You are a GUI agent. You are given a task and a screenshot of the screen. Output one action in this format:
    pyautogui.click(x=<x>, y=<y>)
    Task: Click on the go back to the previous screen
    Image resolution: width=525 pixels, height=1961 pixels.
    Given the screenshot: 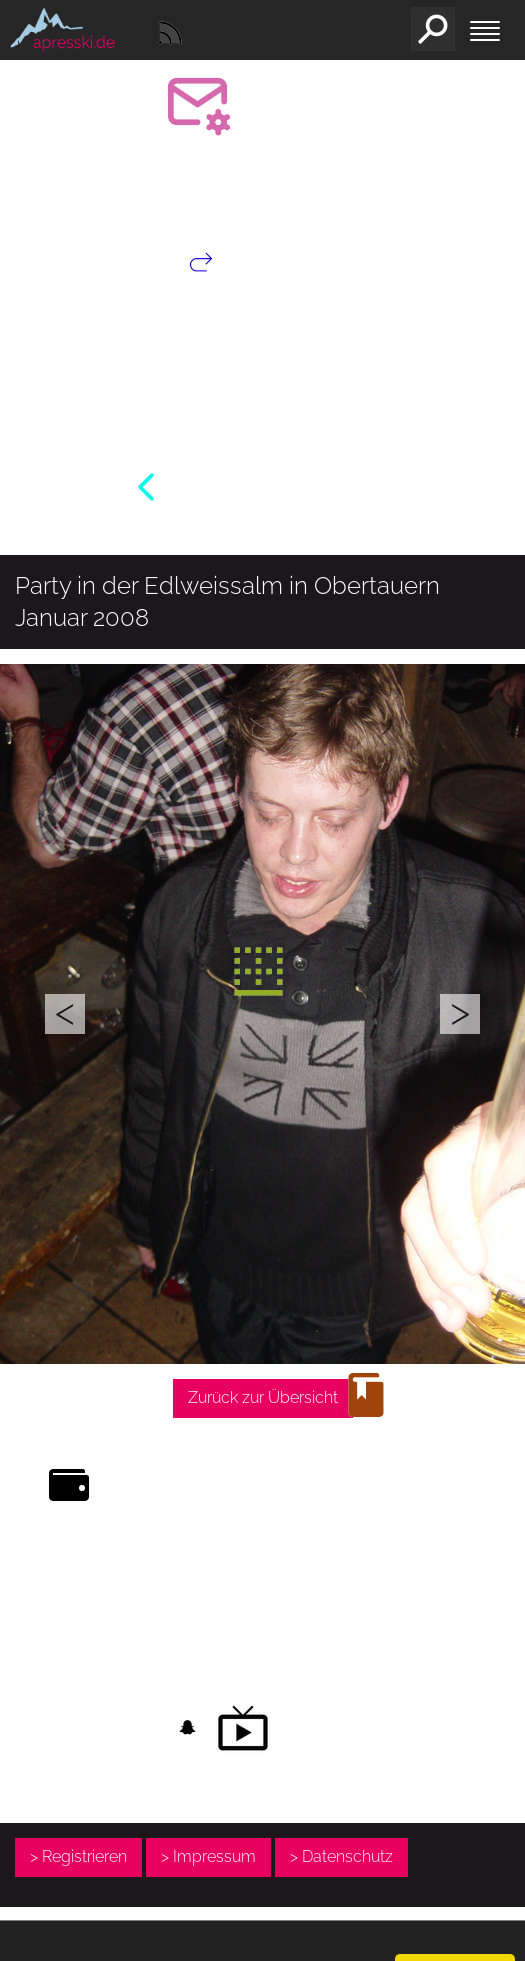 What is the action you would take?
    pyautogui.click(x=146, y=487)
    